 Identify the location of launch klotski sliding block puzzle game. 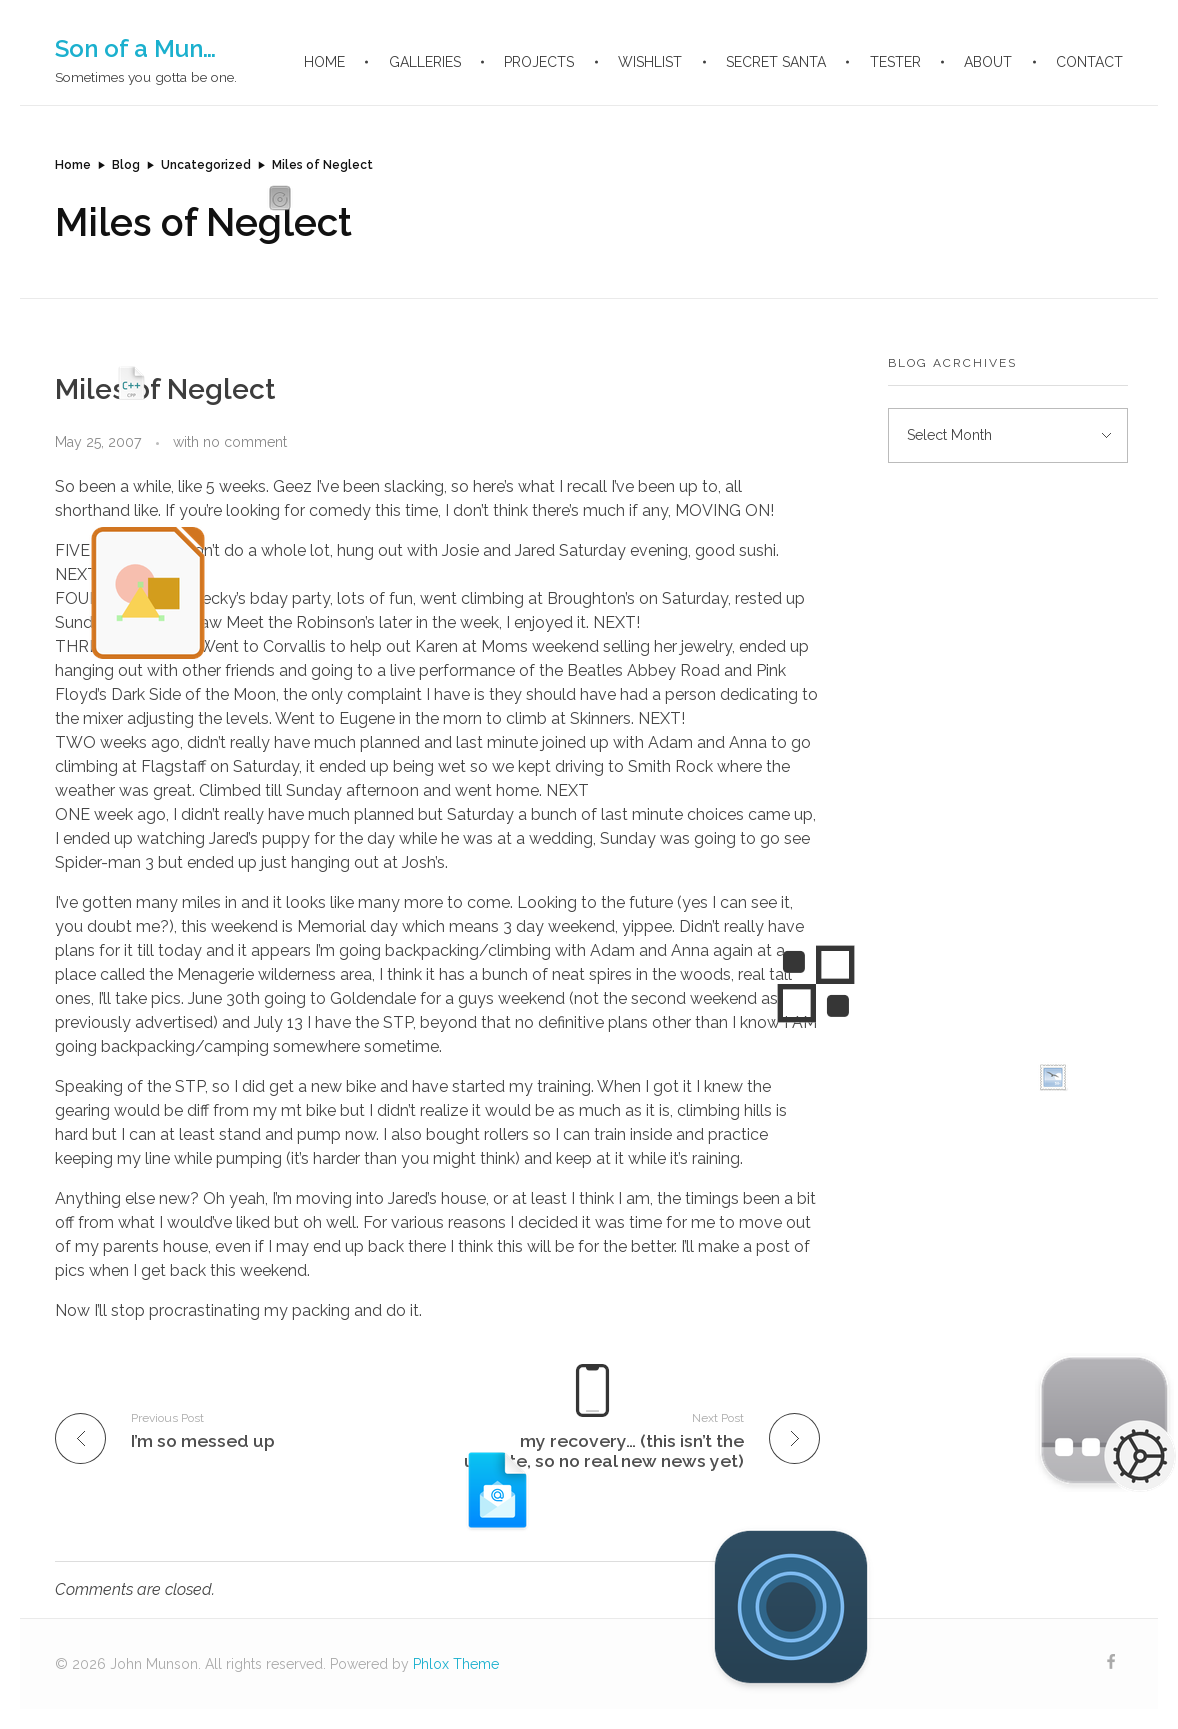
(816, 984).